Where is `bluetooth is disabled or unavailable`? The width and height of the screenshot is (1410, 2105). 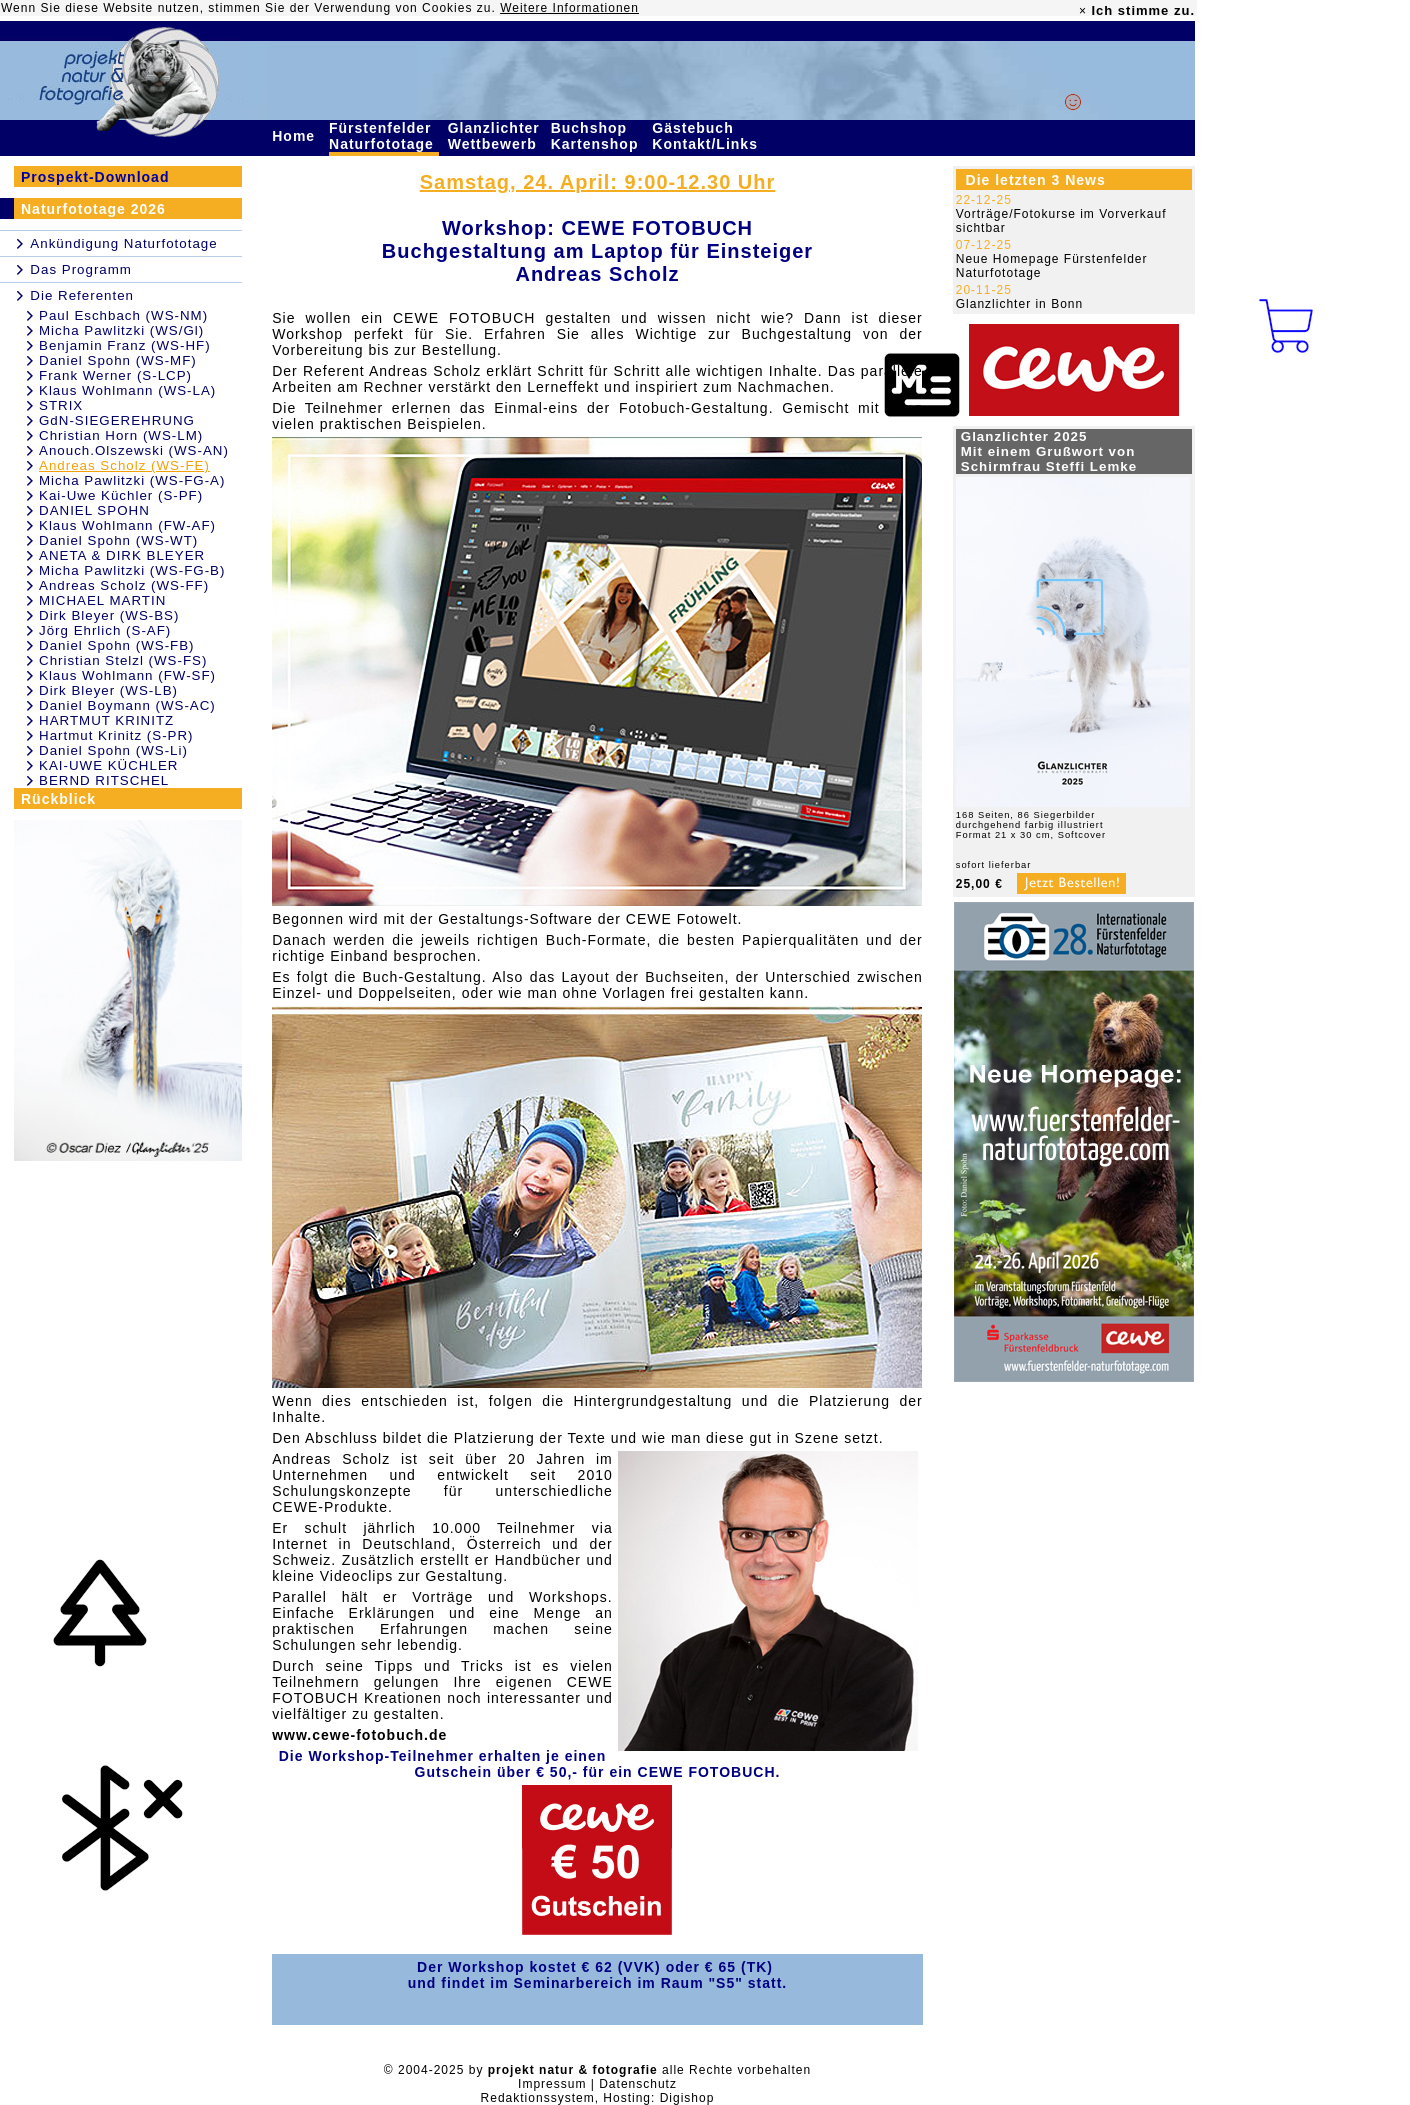
bluetooth is disabled or unavailable is located at coordinates (115, 1828).